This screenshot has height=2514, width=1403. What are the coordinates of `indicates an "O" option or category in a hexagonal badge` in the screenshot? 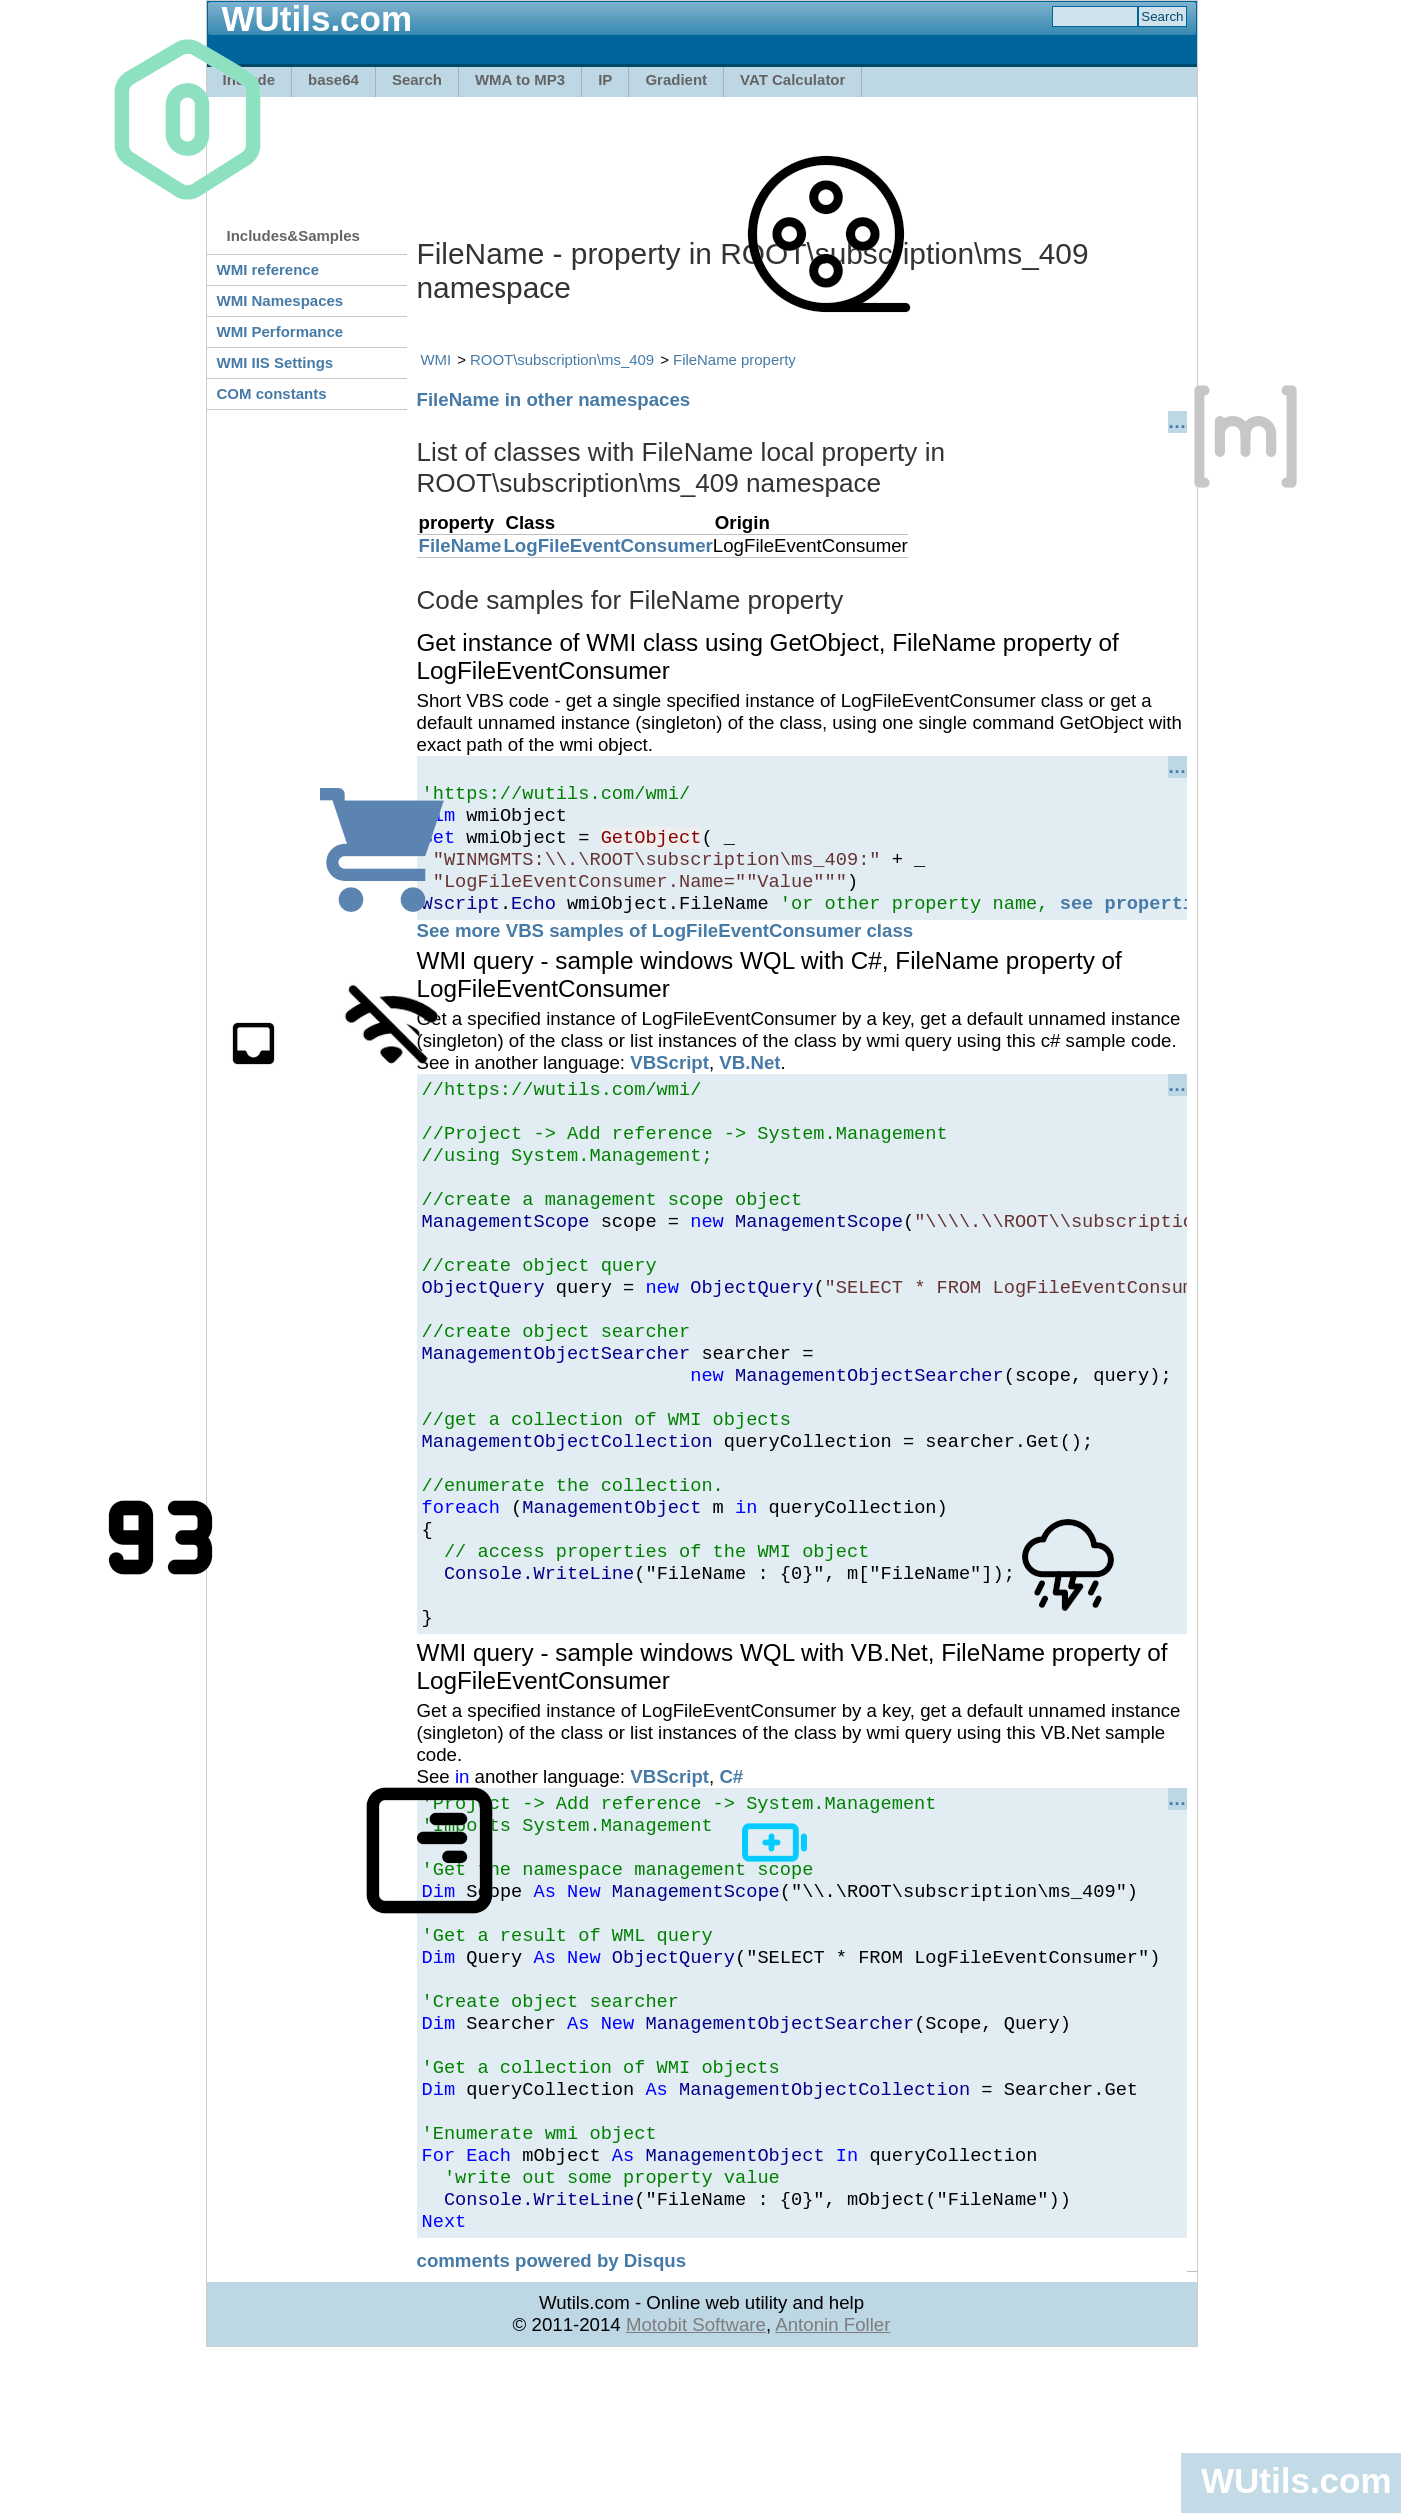 It's located at (187, 119).